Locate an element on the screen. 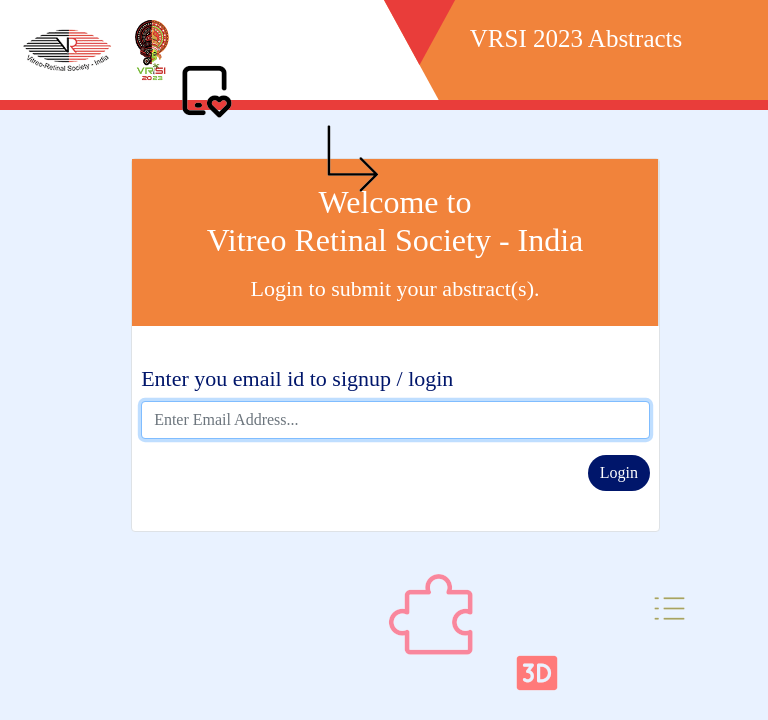 The image size is (768, 720). access plugins or extensions is located at coordinates (435, 617).